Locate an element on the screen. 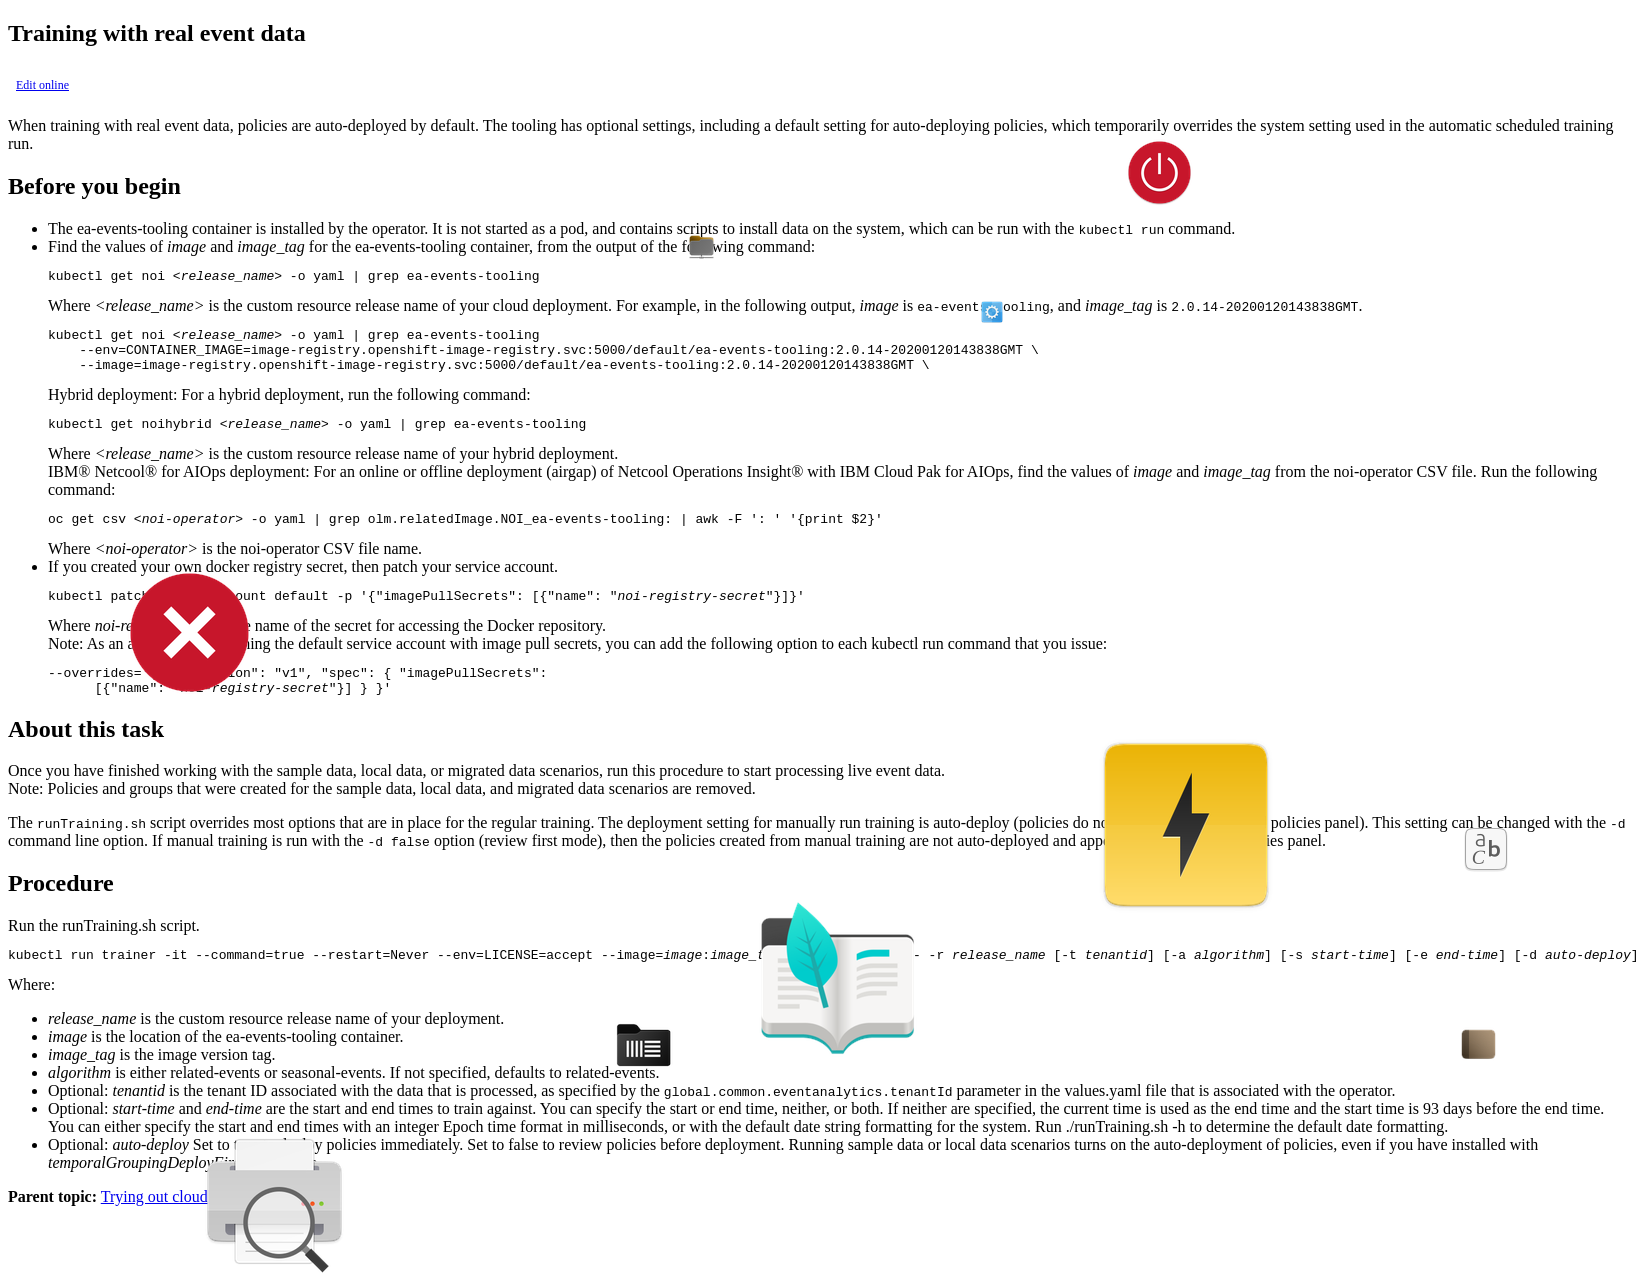  shut down or power off the system is located at coordinates (1159, 172).